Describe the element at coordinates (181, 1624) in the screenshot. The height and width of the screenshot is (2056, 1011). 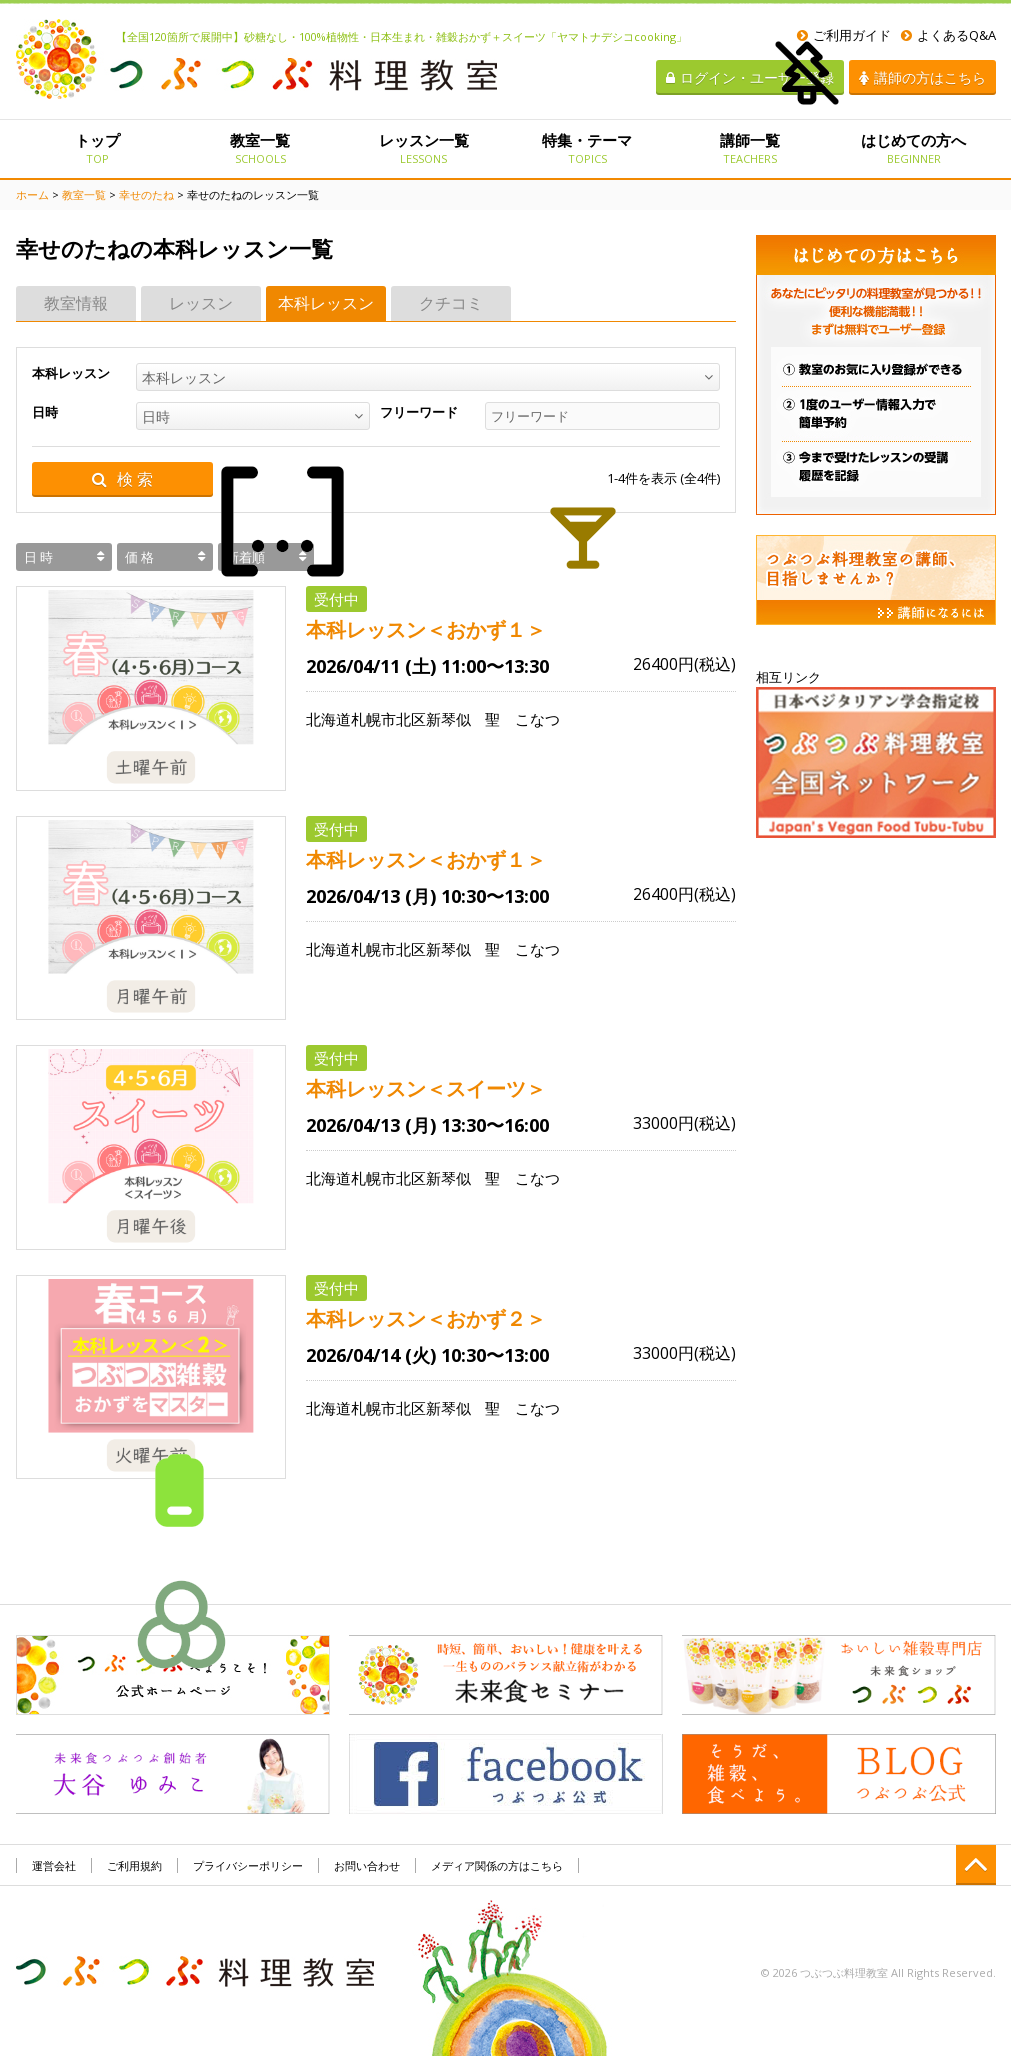
I see `apply filters to refine results` at that location.